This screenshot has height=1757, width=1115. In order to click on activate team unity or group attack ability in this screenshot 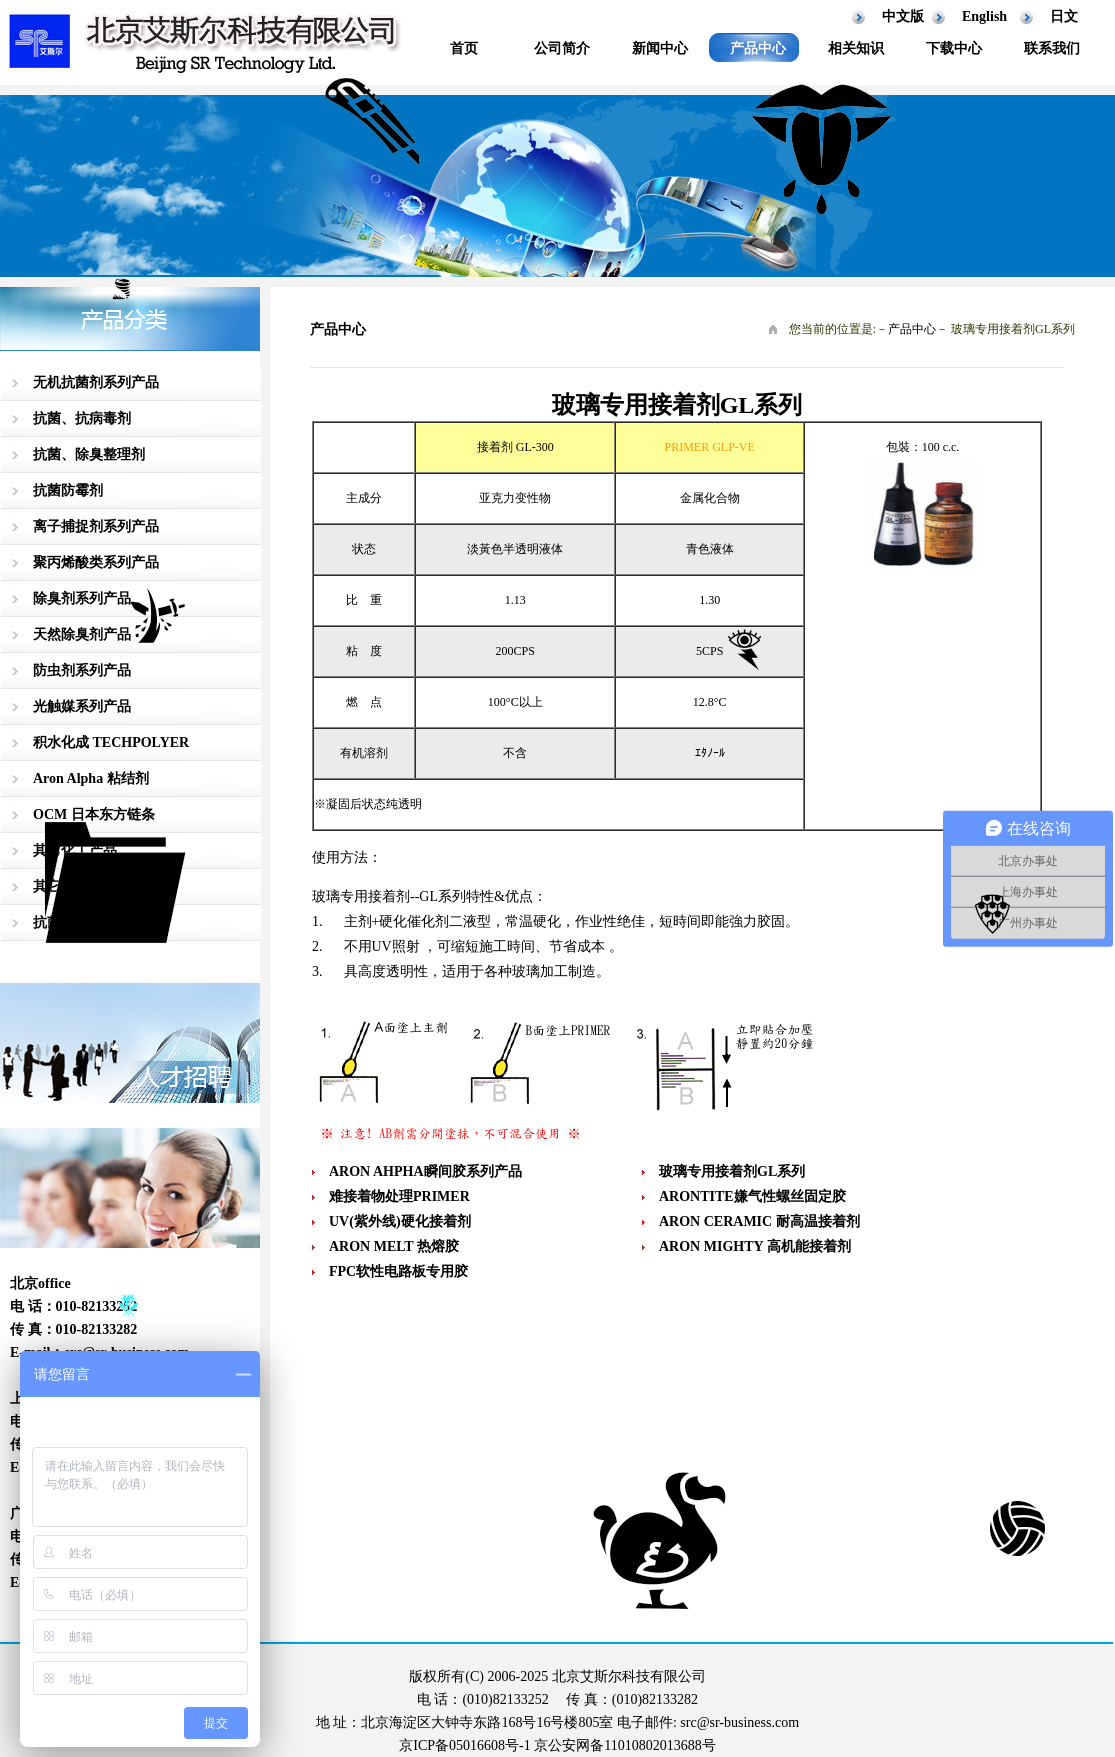, I will do `click(128, 1304)`.